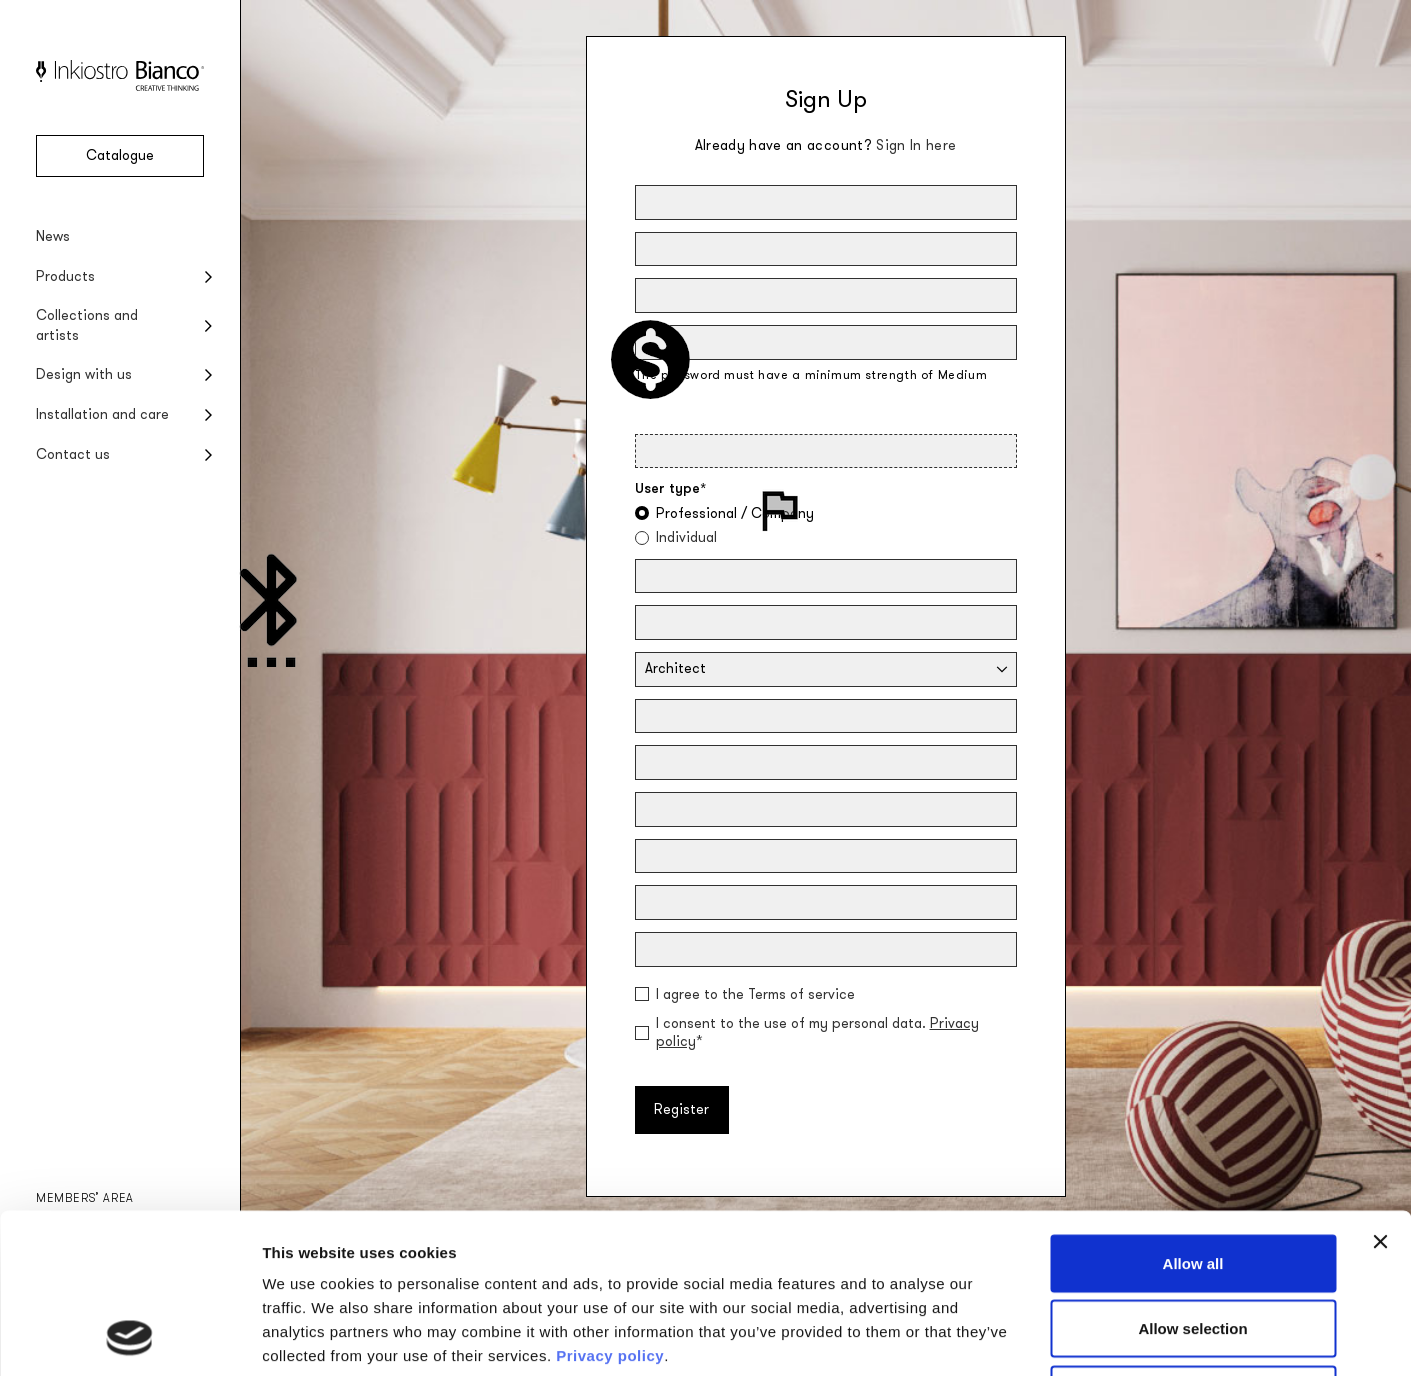  What do you see at coordinates (779, 510) in the screenshot?
I see `flag or mark an item for follow-up` at bounding box center [779, 510].